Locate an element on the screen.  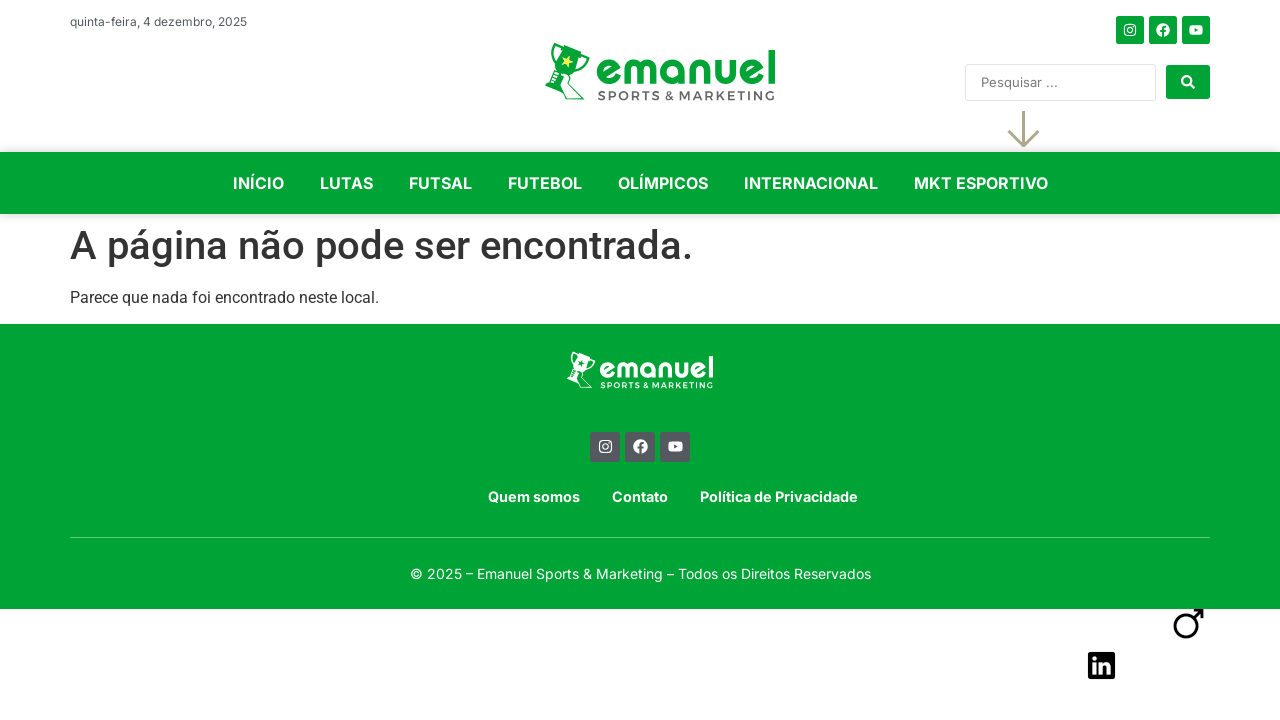
select male gender option is located at coordinates (1188, 623).